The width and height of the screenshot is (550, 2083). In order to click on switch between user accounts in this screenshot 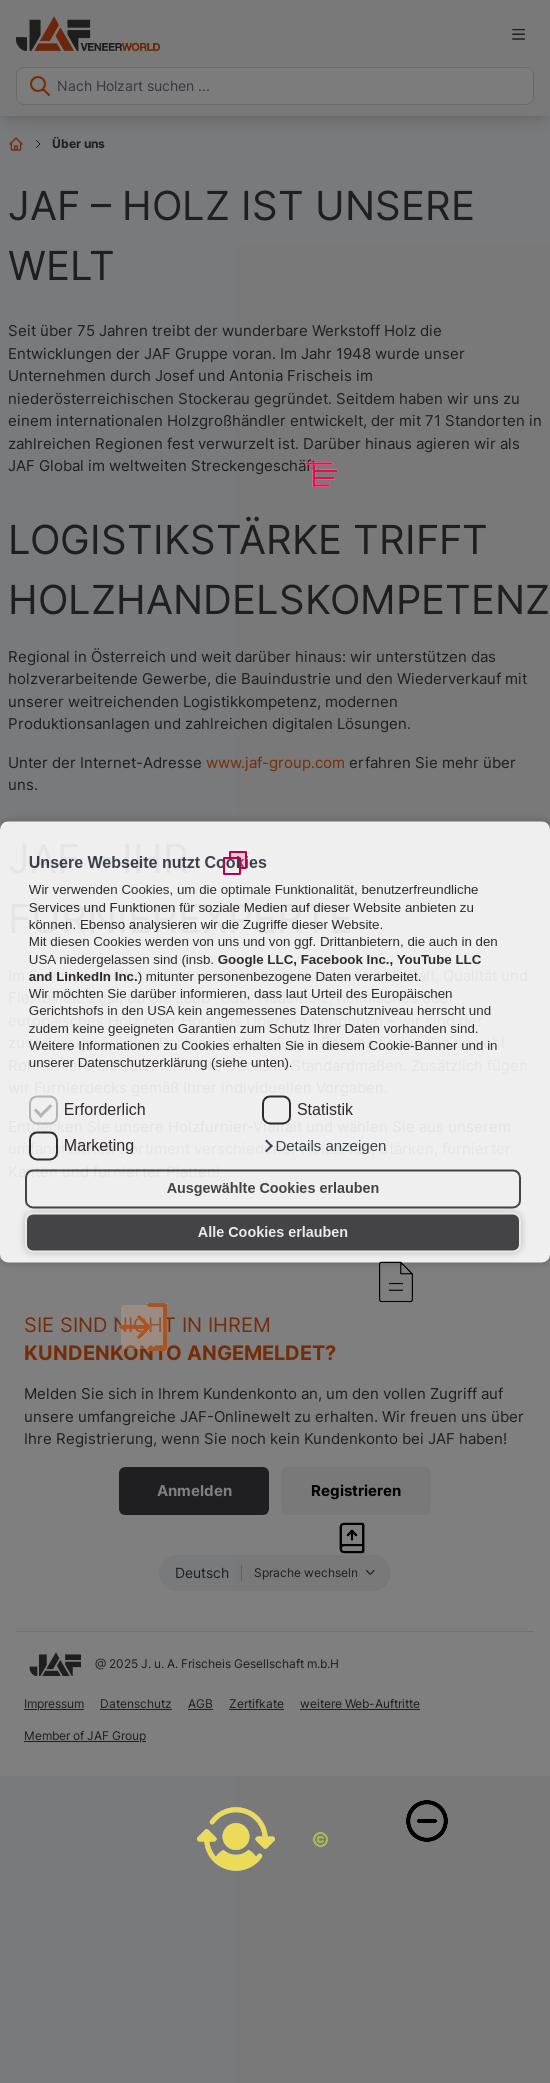, I will do `click(236, 1839)`.